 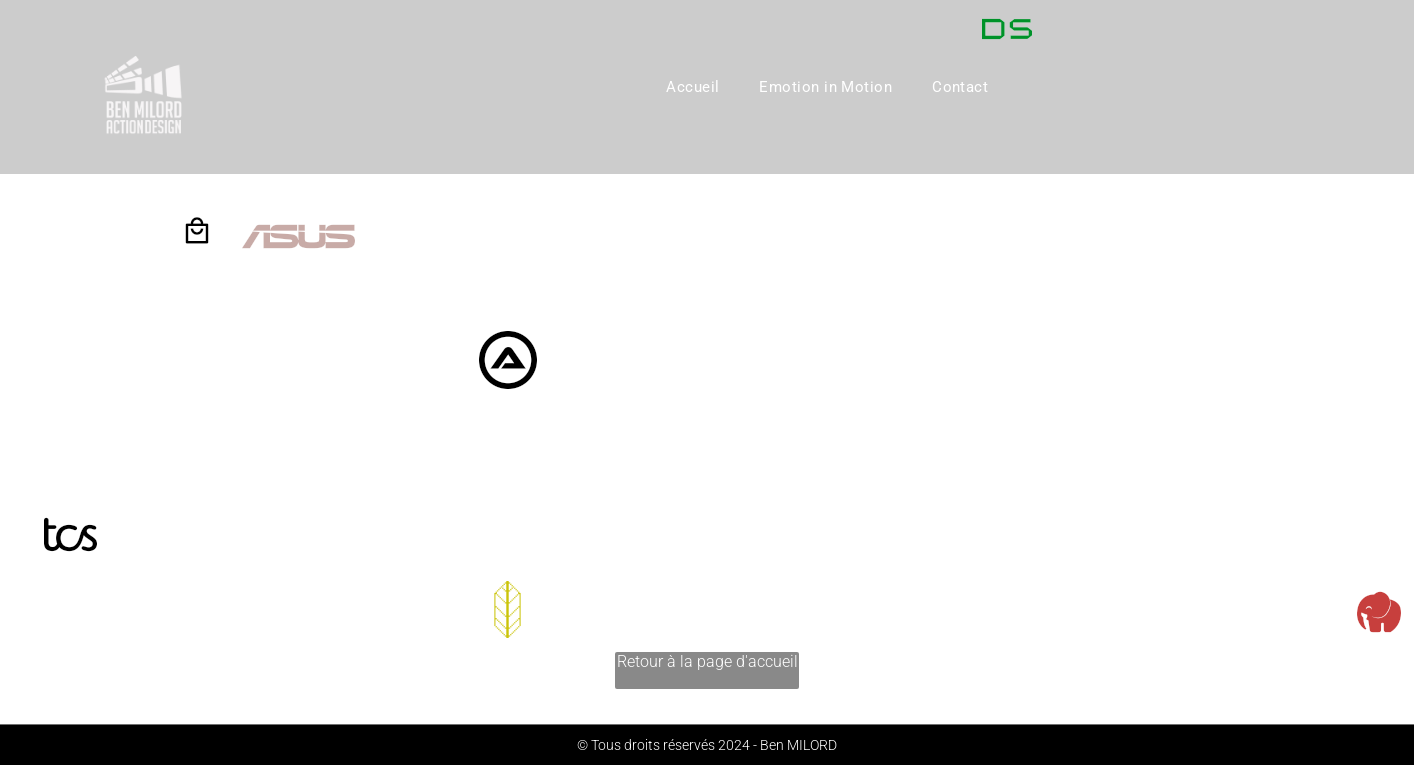 What do you see at coordinates (1379, 612) in the screenshot?
I see `open laragon local development environment` at bounding box center [1379, 612].